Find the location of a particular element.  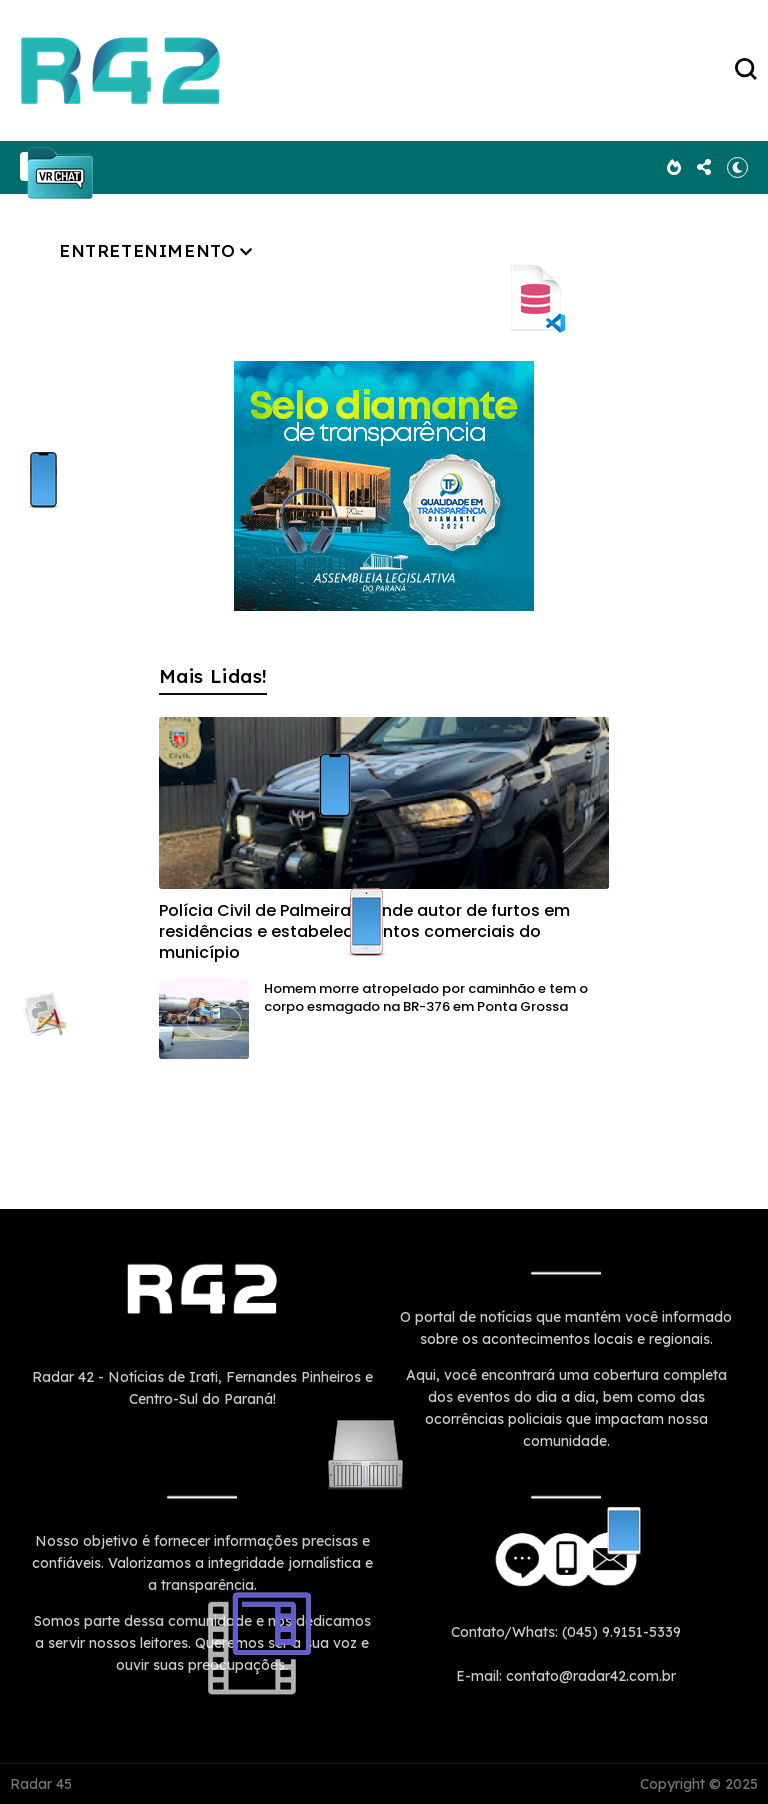

iPod Touch device connected is located at coordinates (366, 922).